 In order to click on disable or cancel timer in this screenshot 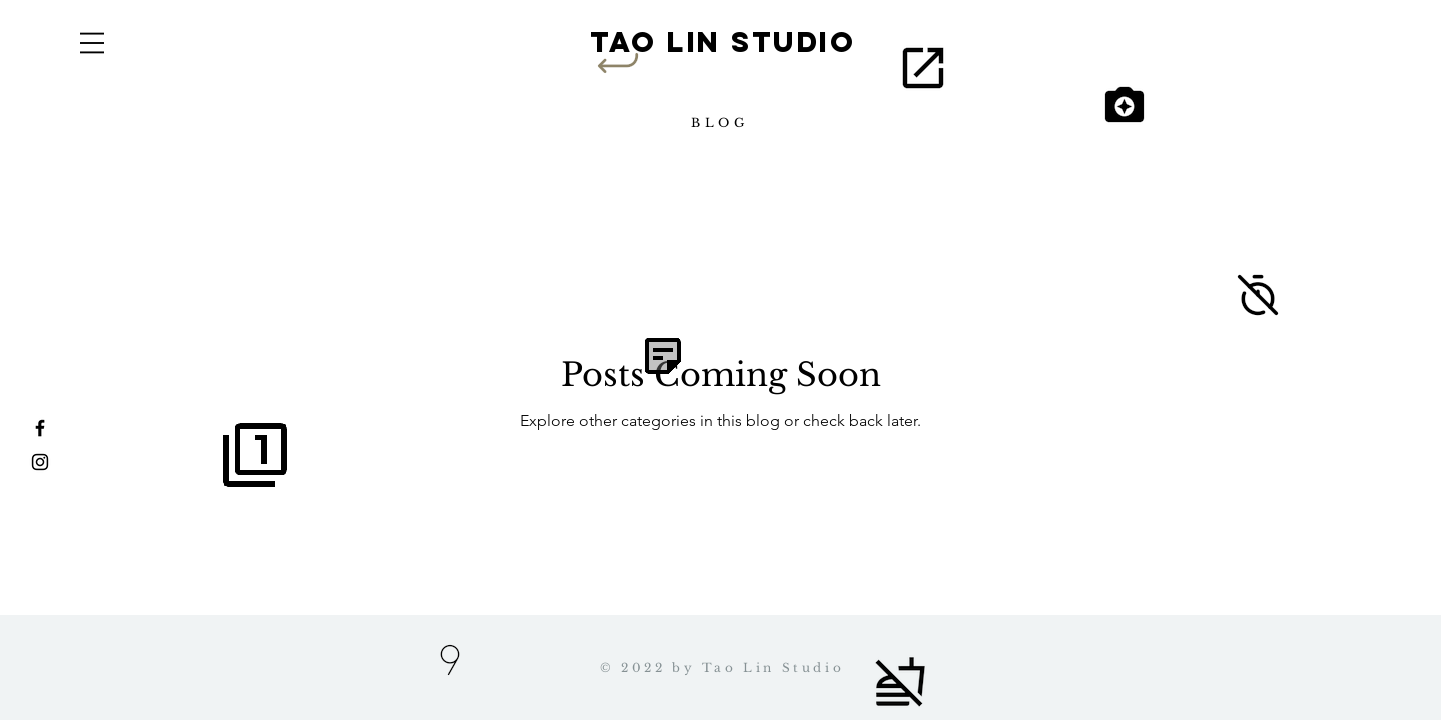, I will do `click(1258, 295)`.